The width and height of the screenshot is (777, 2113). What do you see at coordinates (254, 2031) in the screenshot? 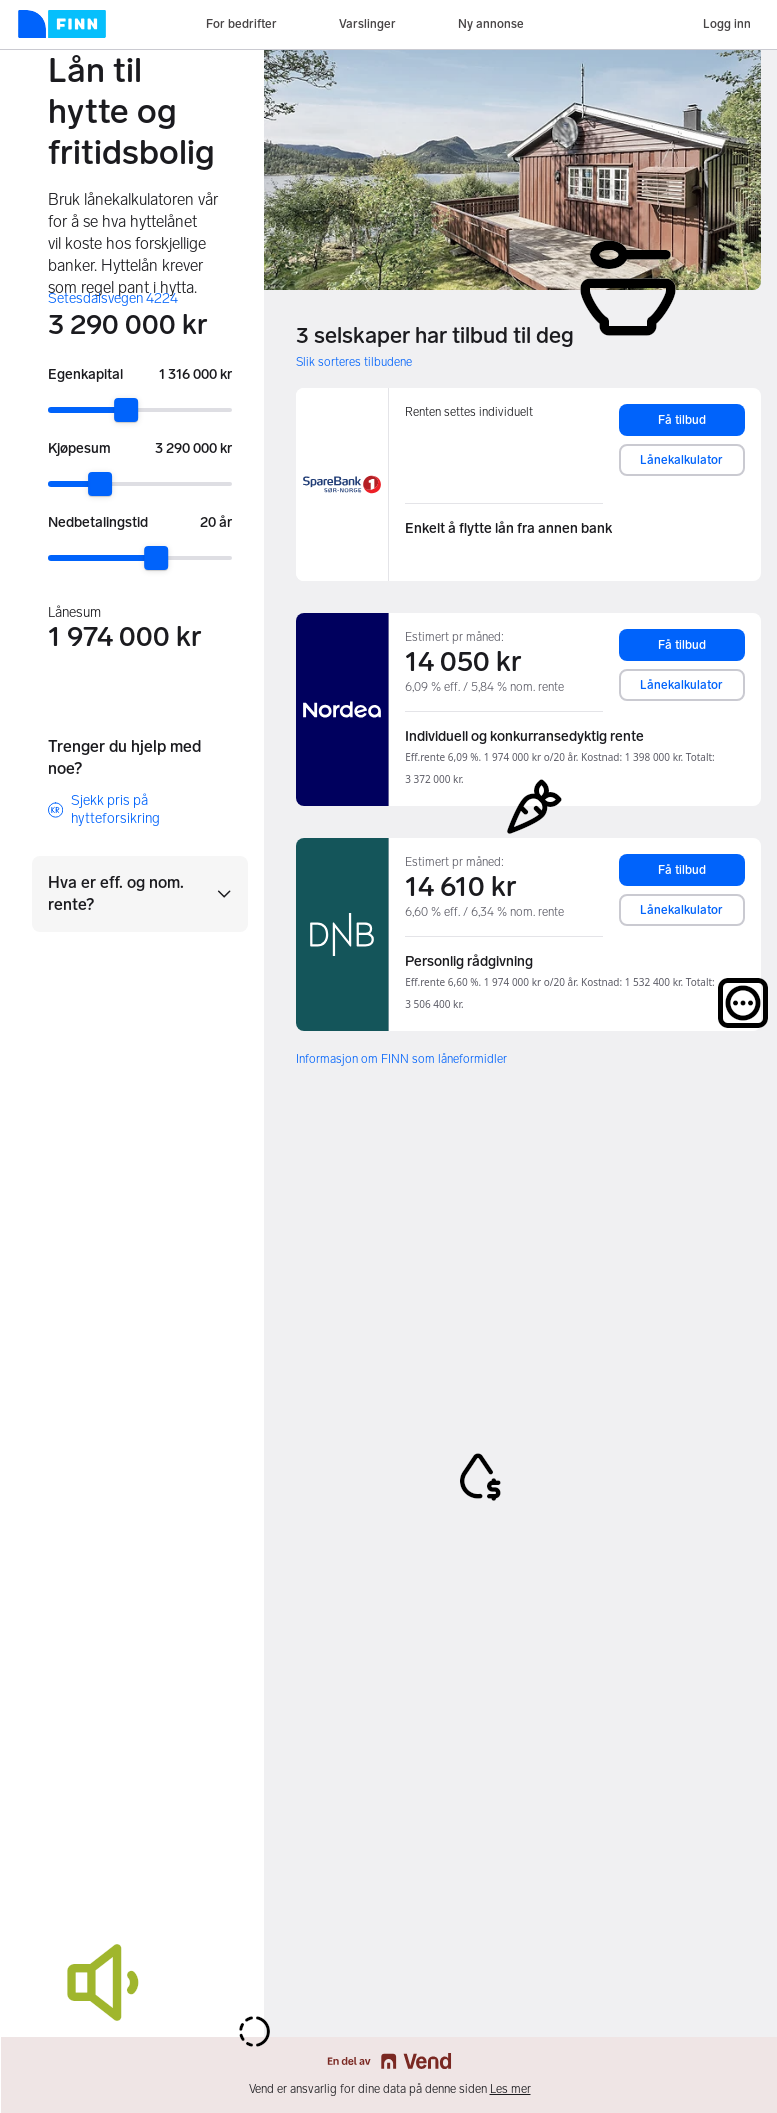
I see `indicates loading or processing in progress` at bounding box center [254, 2031].